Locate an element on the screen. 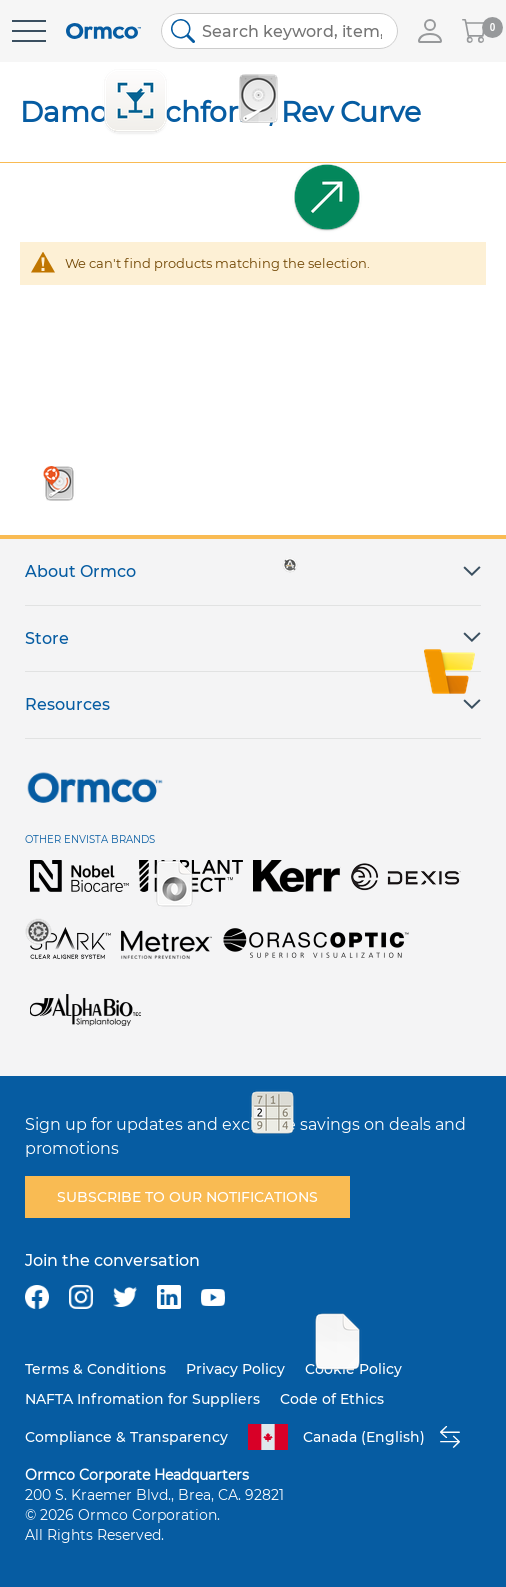  launch the sudoku puzzle game is located at coordinates (272, 1112).